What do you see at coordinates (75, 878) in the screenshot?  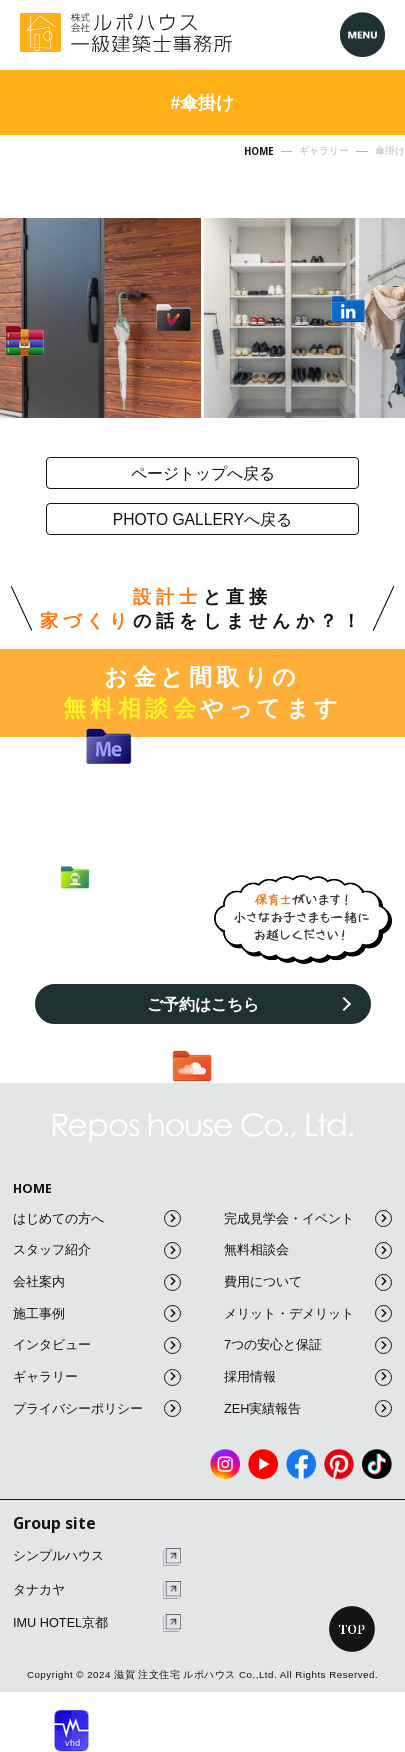 I see `open folder for VR or augmented reality projects` at bounding box center [75, 878].